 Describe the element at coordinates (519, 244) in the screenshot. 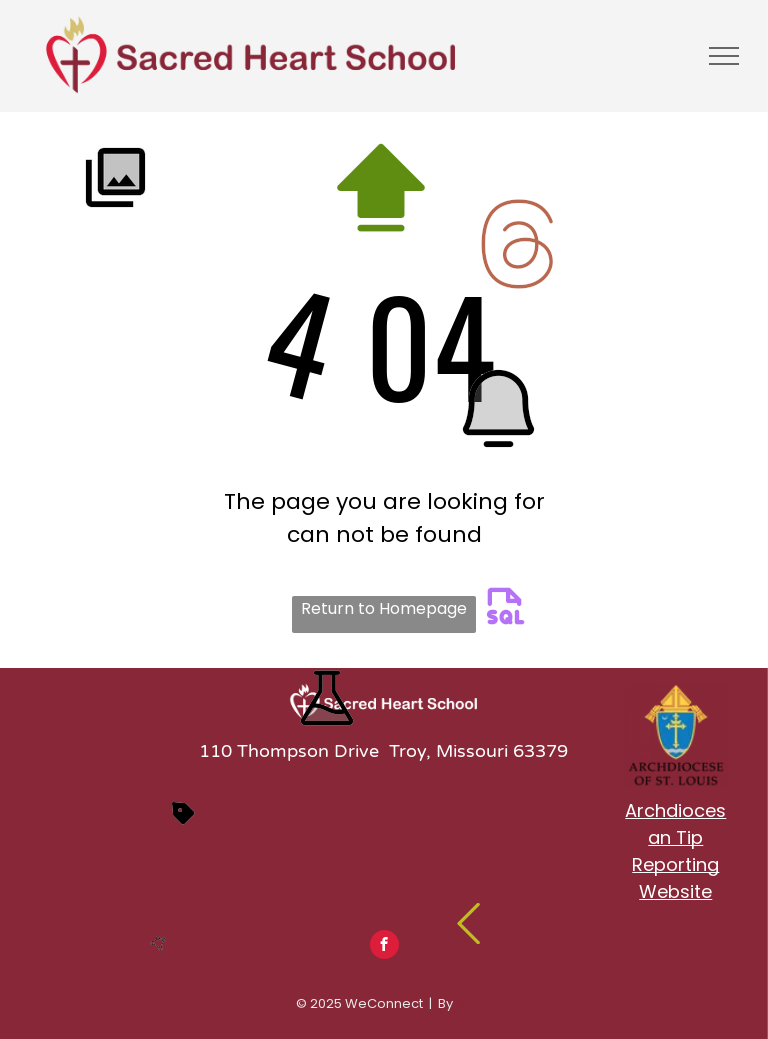

I see `open the Threads app` at that location.